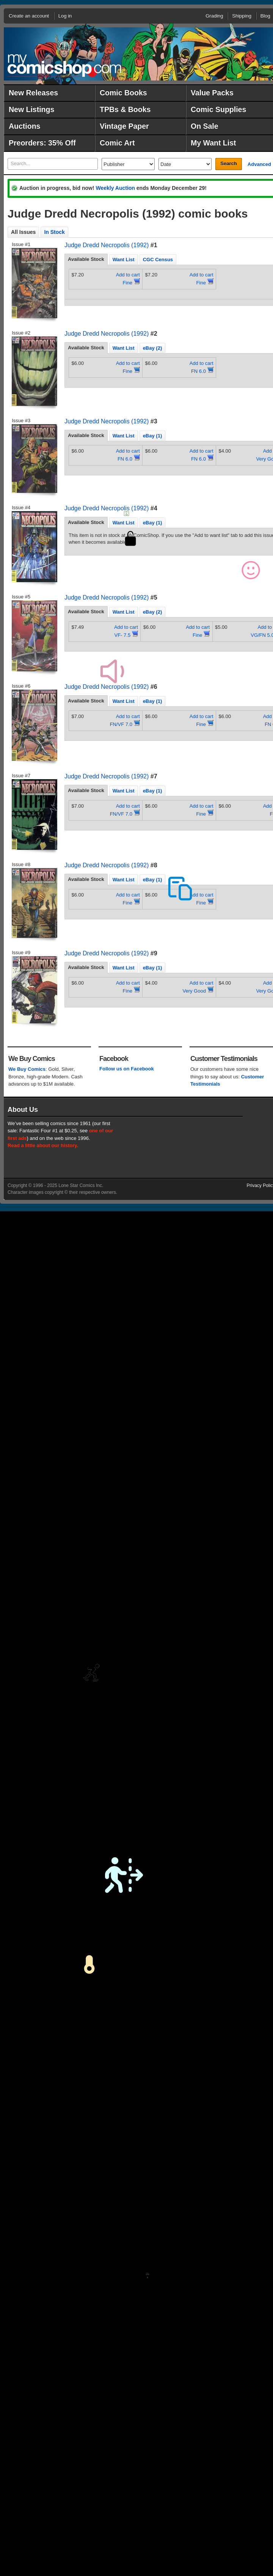  What do you see at coordinates (89, 1964) in the screenshot?
I see `indicates freezing or lowest temperature setting` at bounding box center [89, 1964].